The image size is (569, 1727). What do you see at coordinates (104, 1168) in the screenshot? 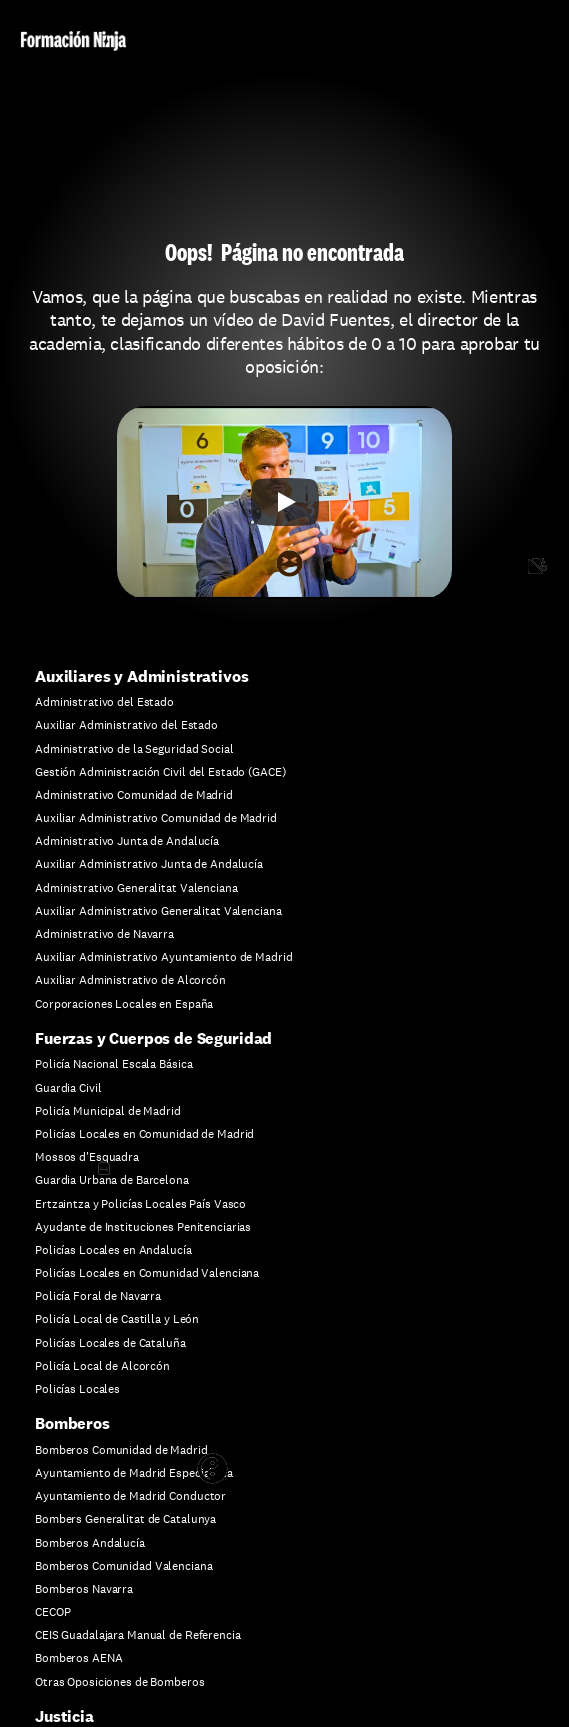
I see `access your backpack or bag inventory` at bounding box center [104, 1168].